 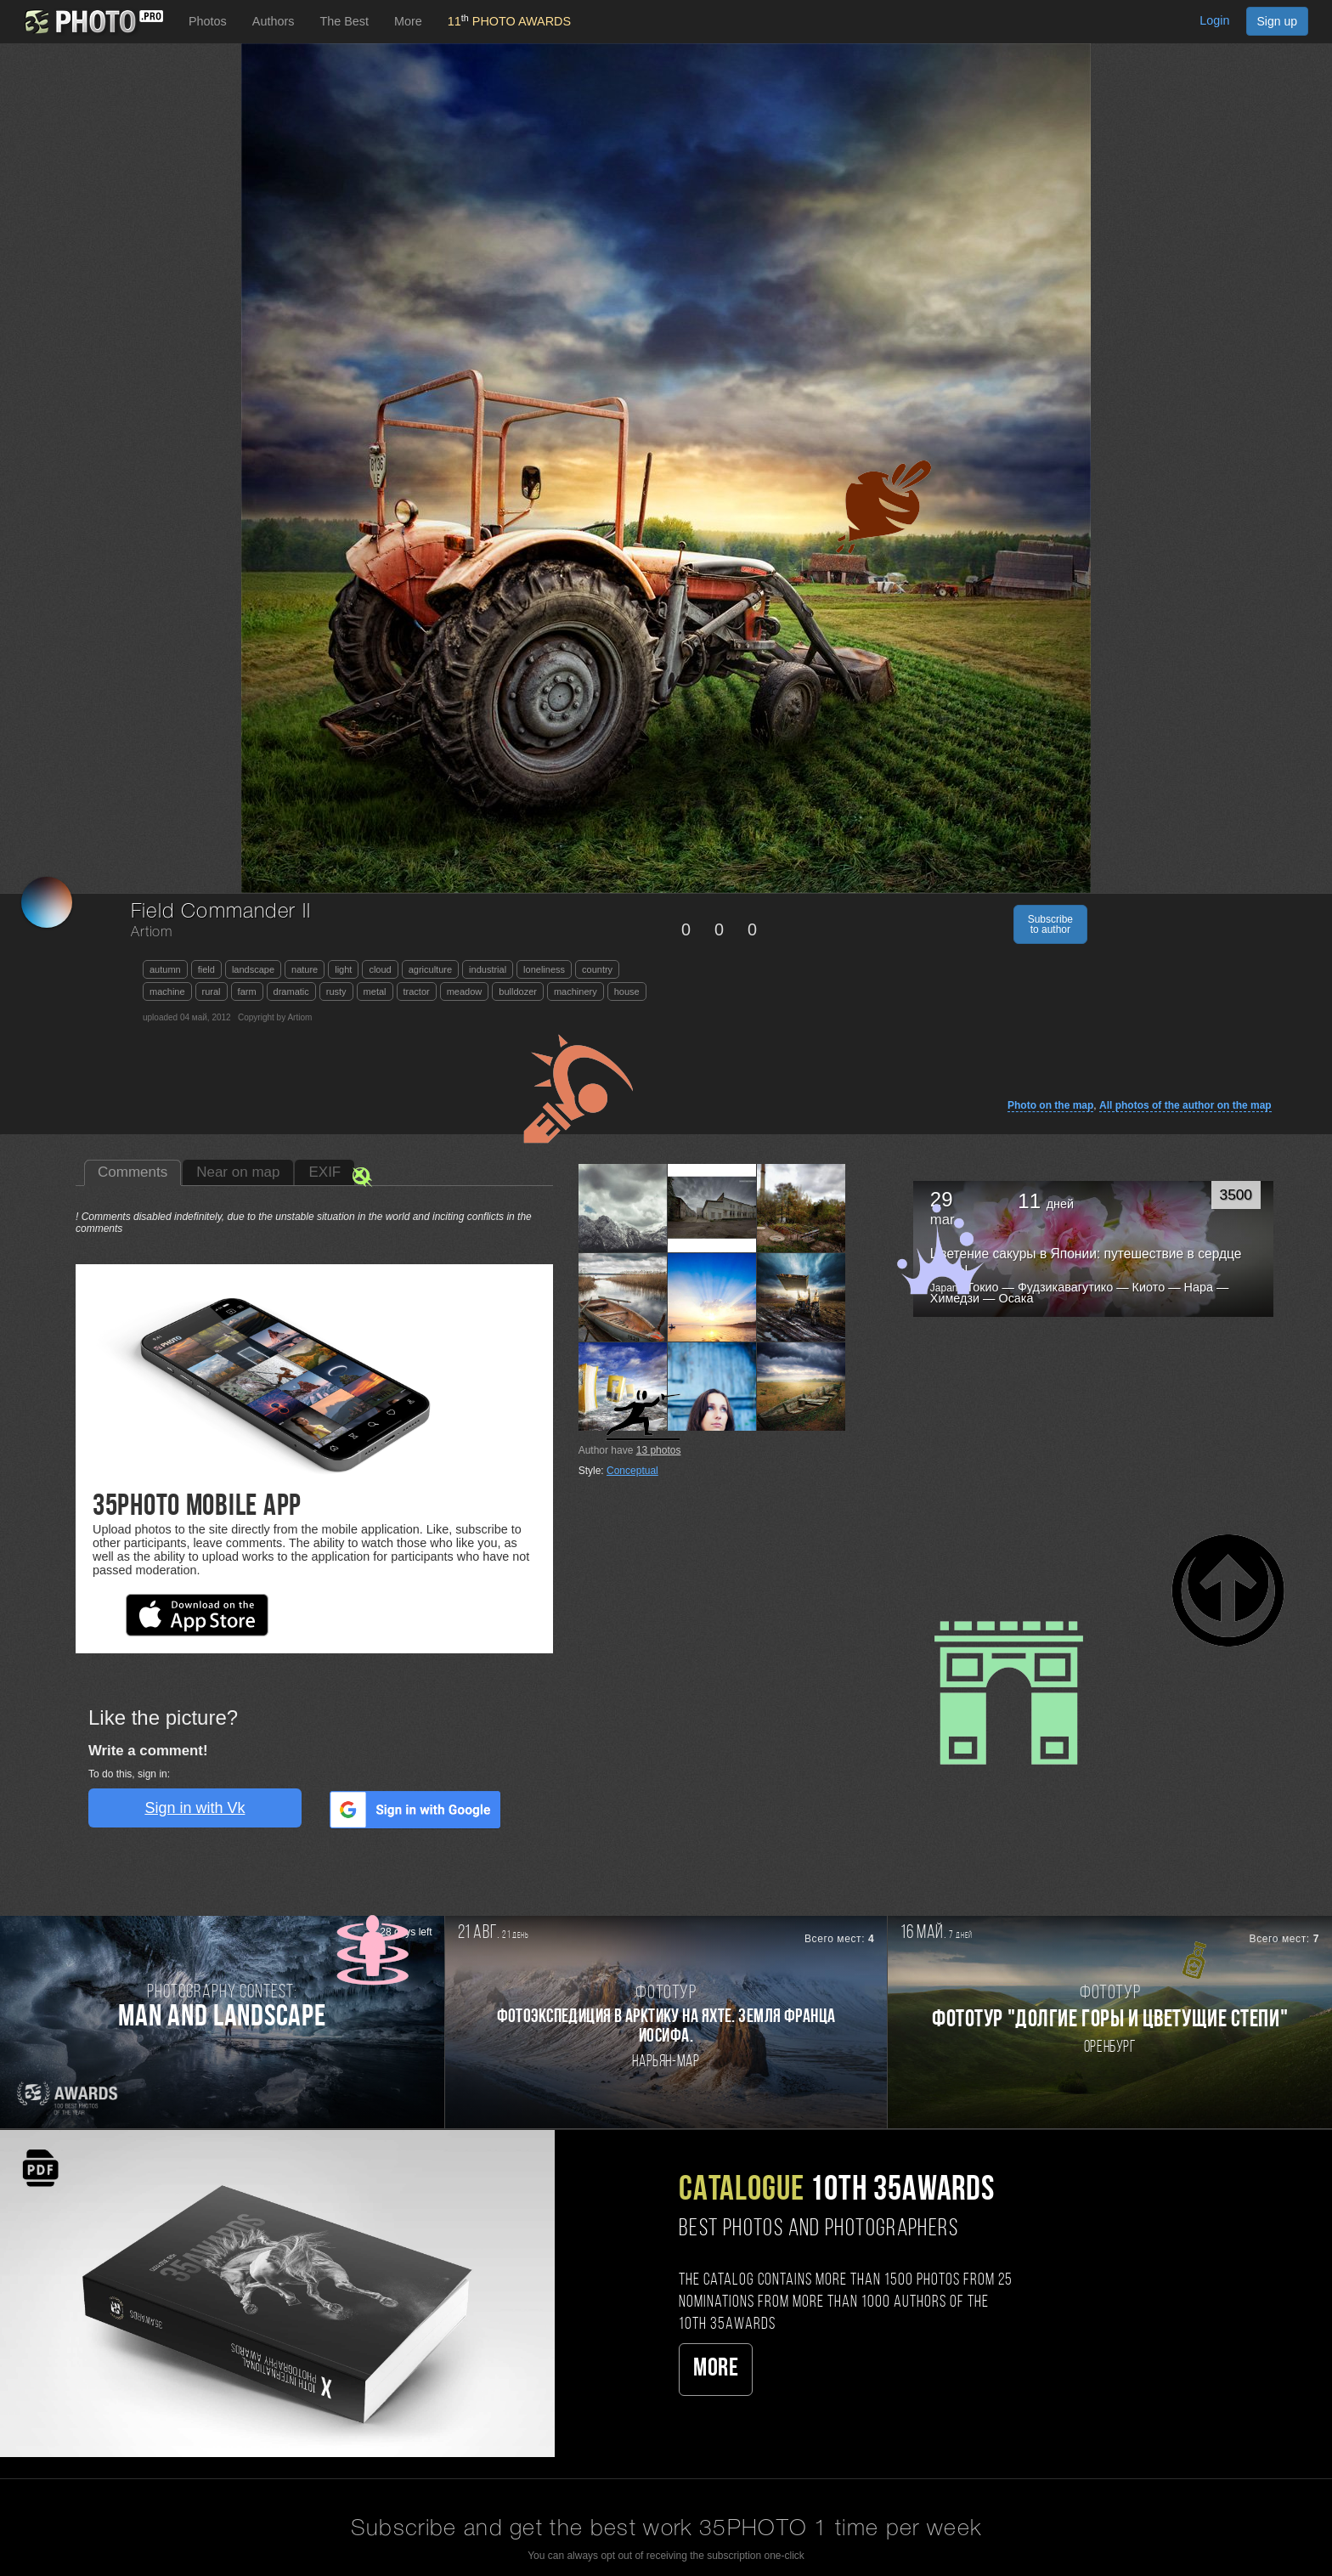 What do you see at coordinates (883, 507) in the screenshot?
I see `indicates beet or root vegetable ingredient` at bounding box center [883, 507].